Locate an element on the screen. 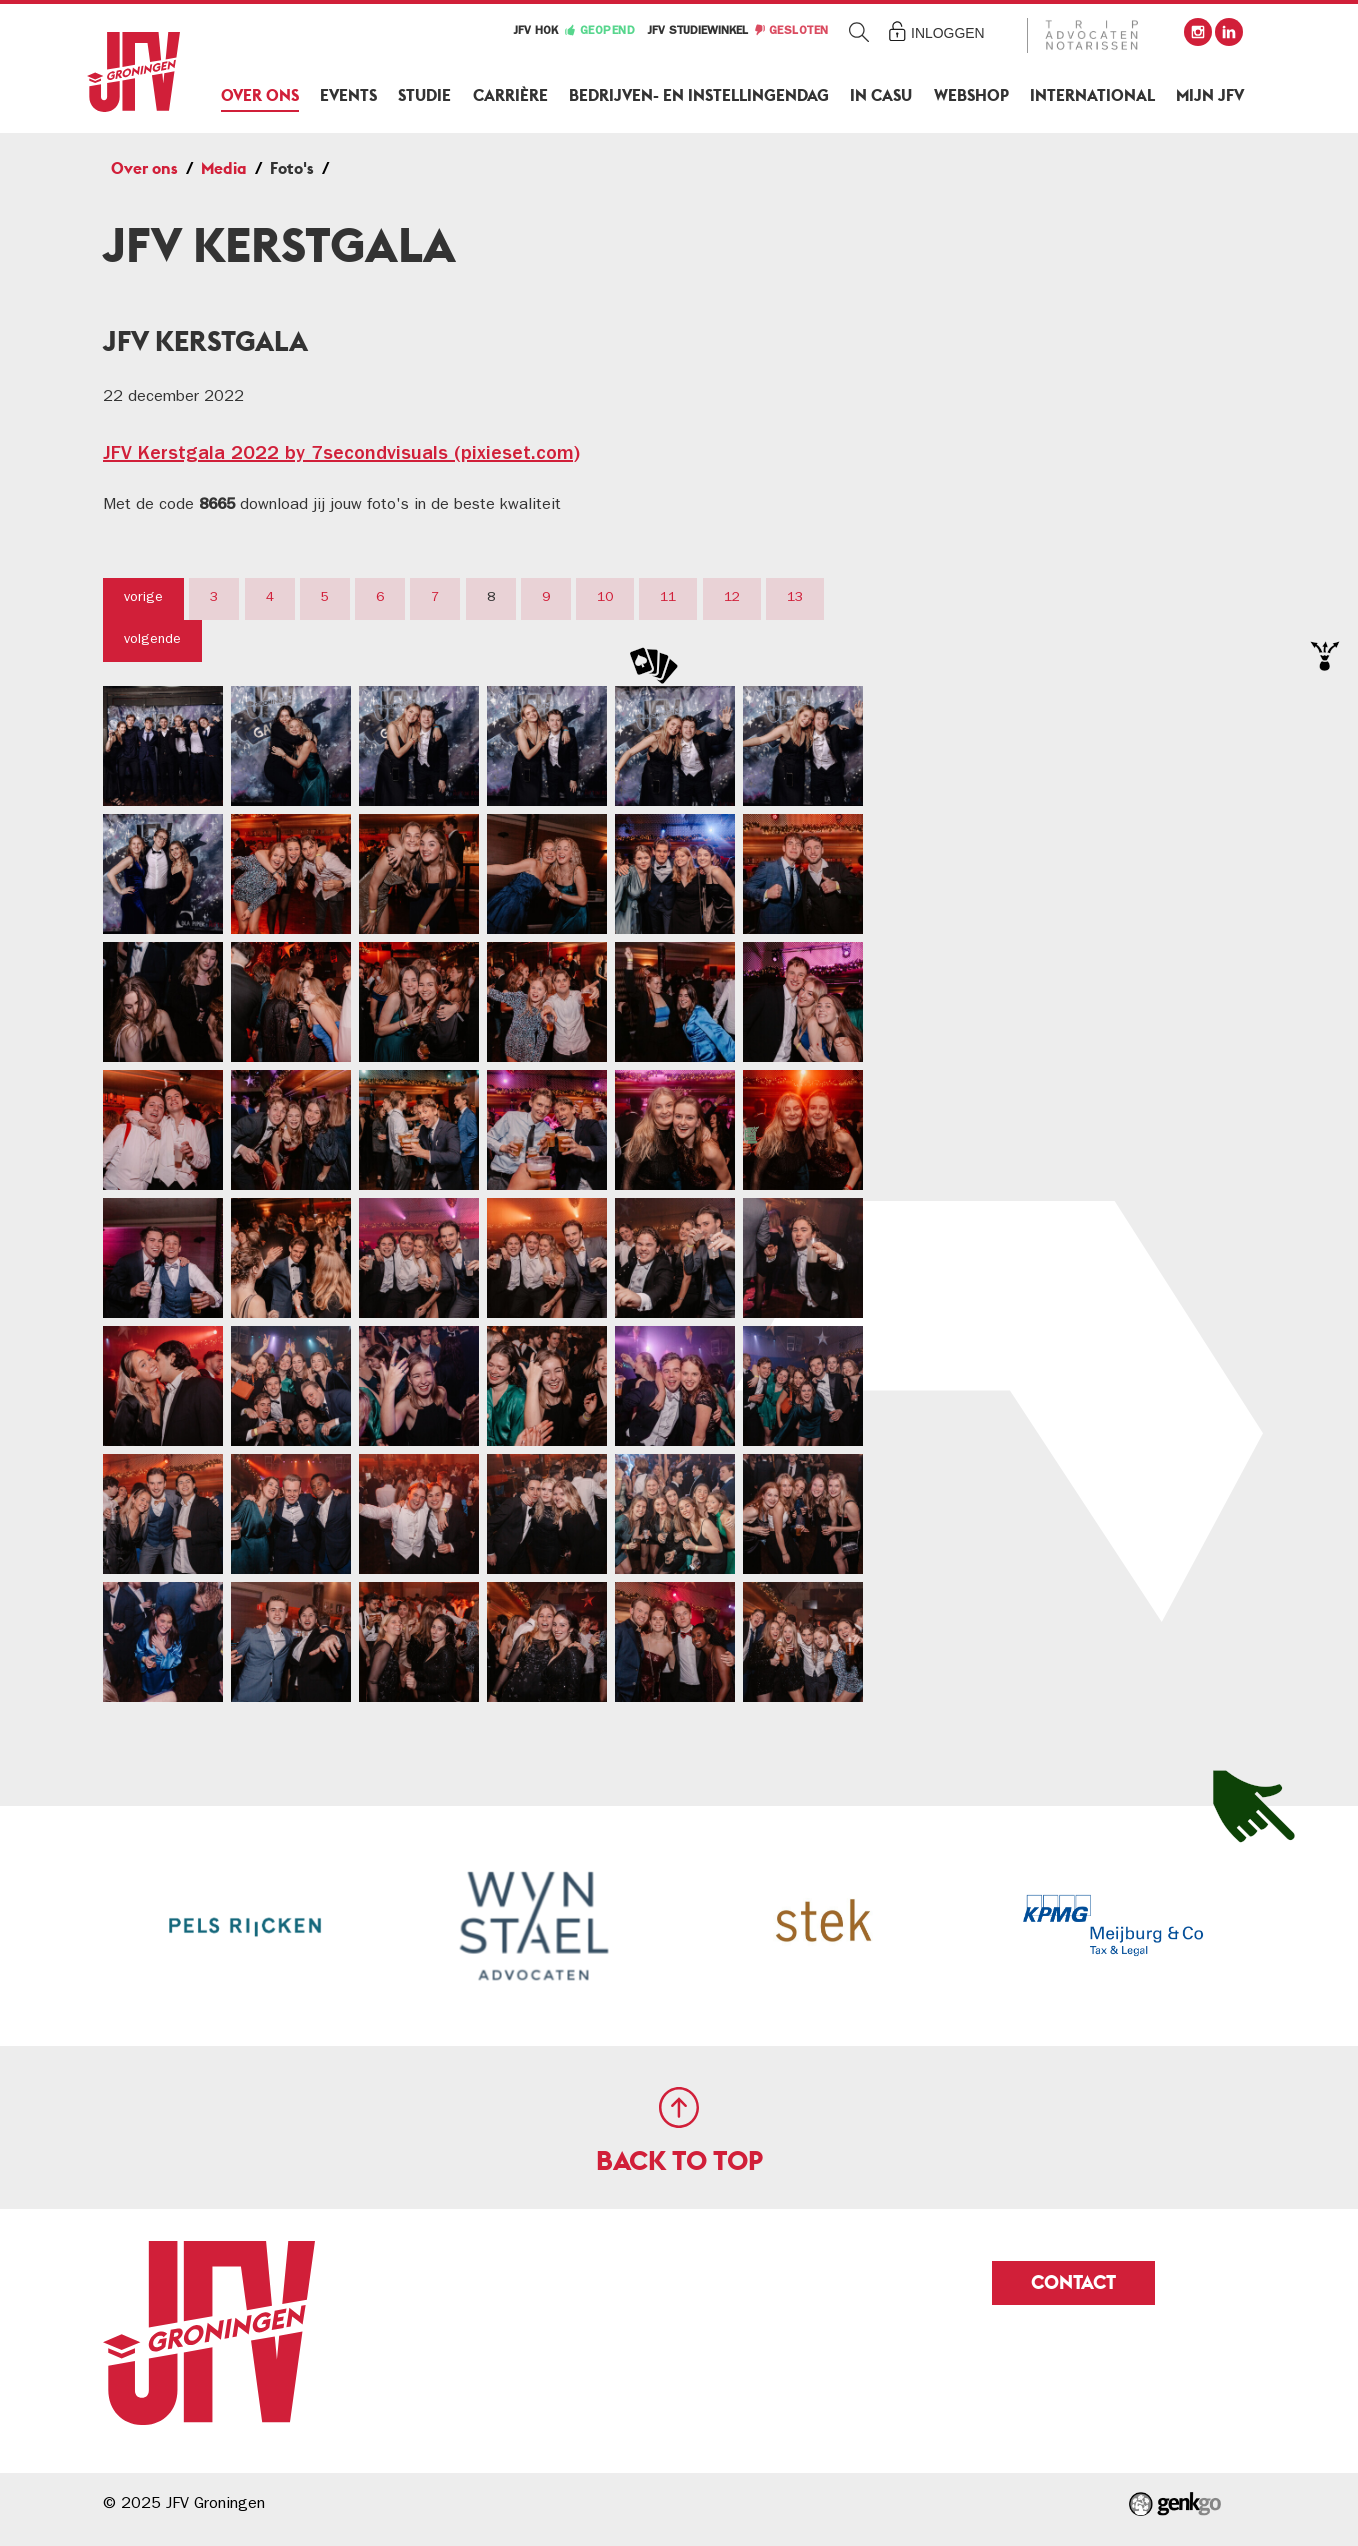  track your expenses is located at coordinates (1325, 656).